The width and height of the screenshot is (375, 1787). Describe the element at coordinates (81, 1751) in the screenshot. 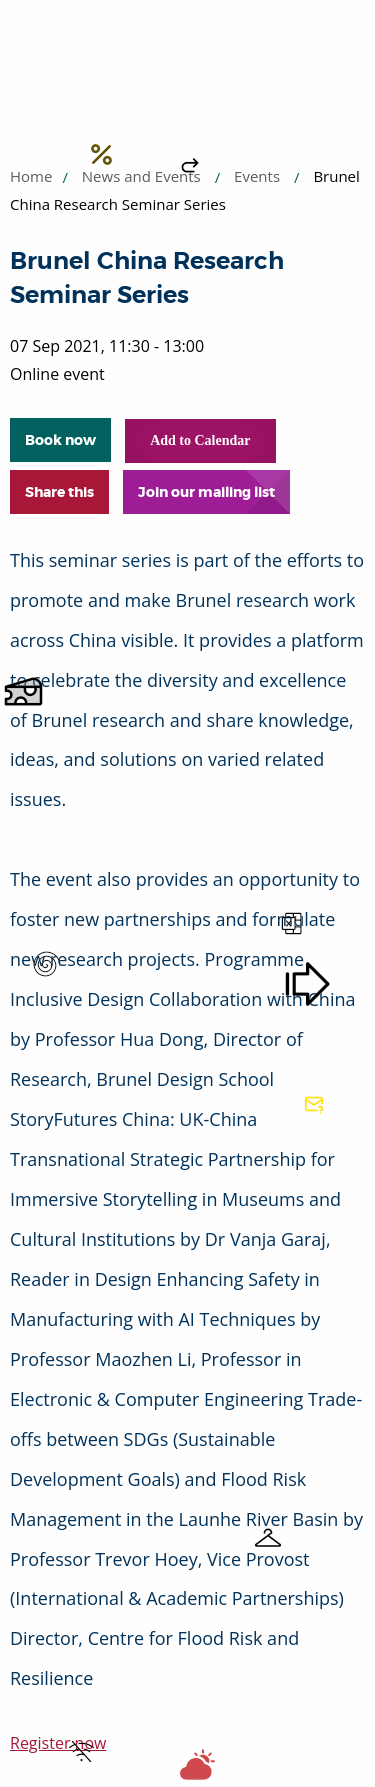

I see `indicates no wifi connection` at that location.